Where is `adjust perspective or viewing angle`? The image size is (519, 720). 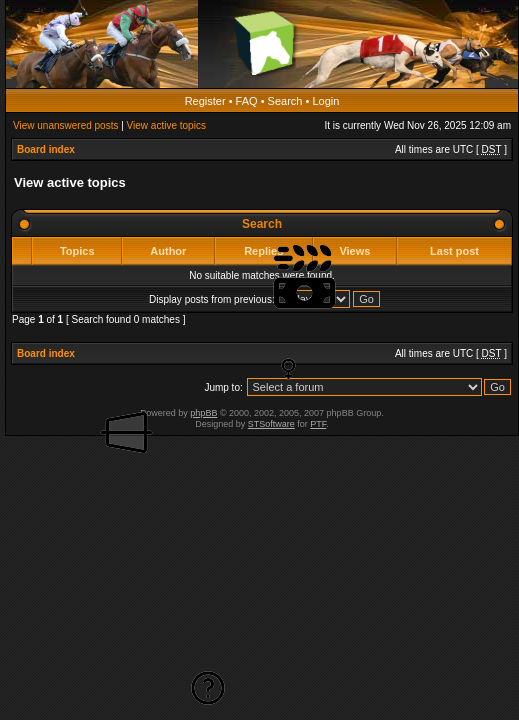
adjust perspective or viewing angle is located at coordinates (126, 432).